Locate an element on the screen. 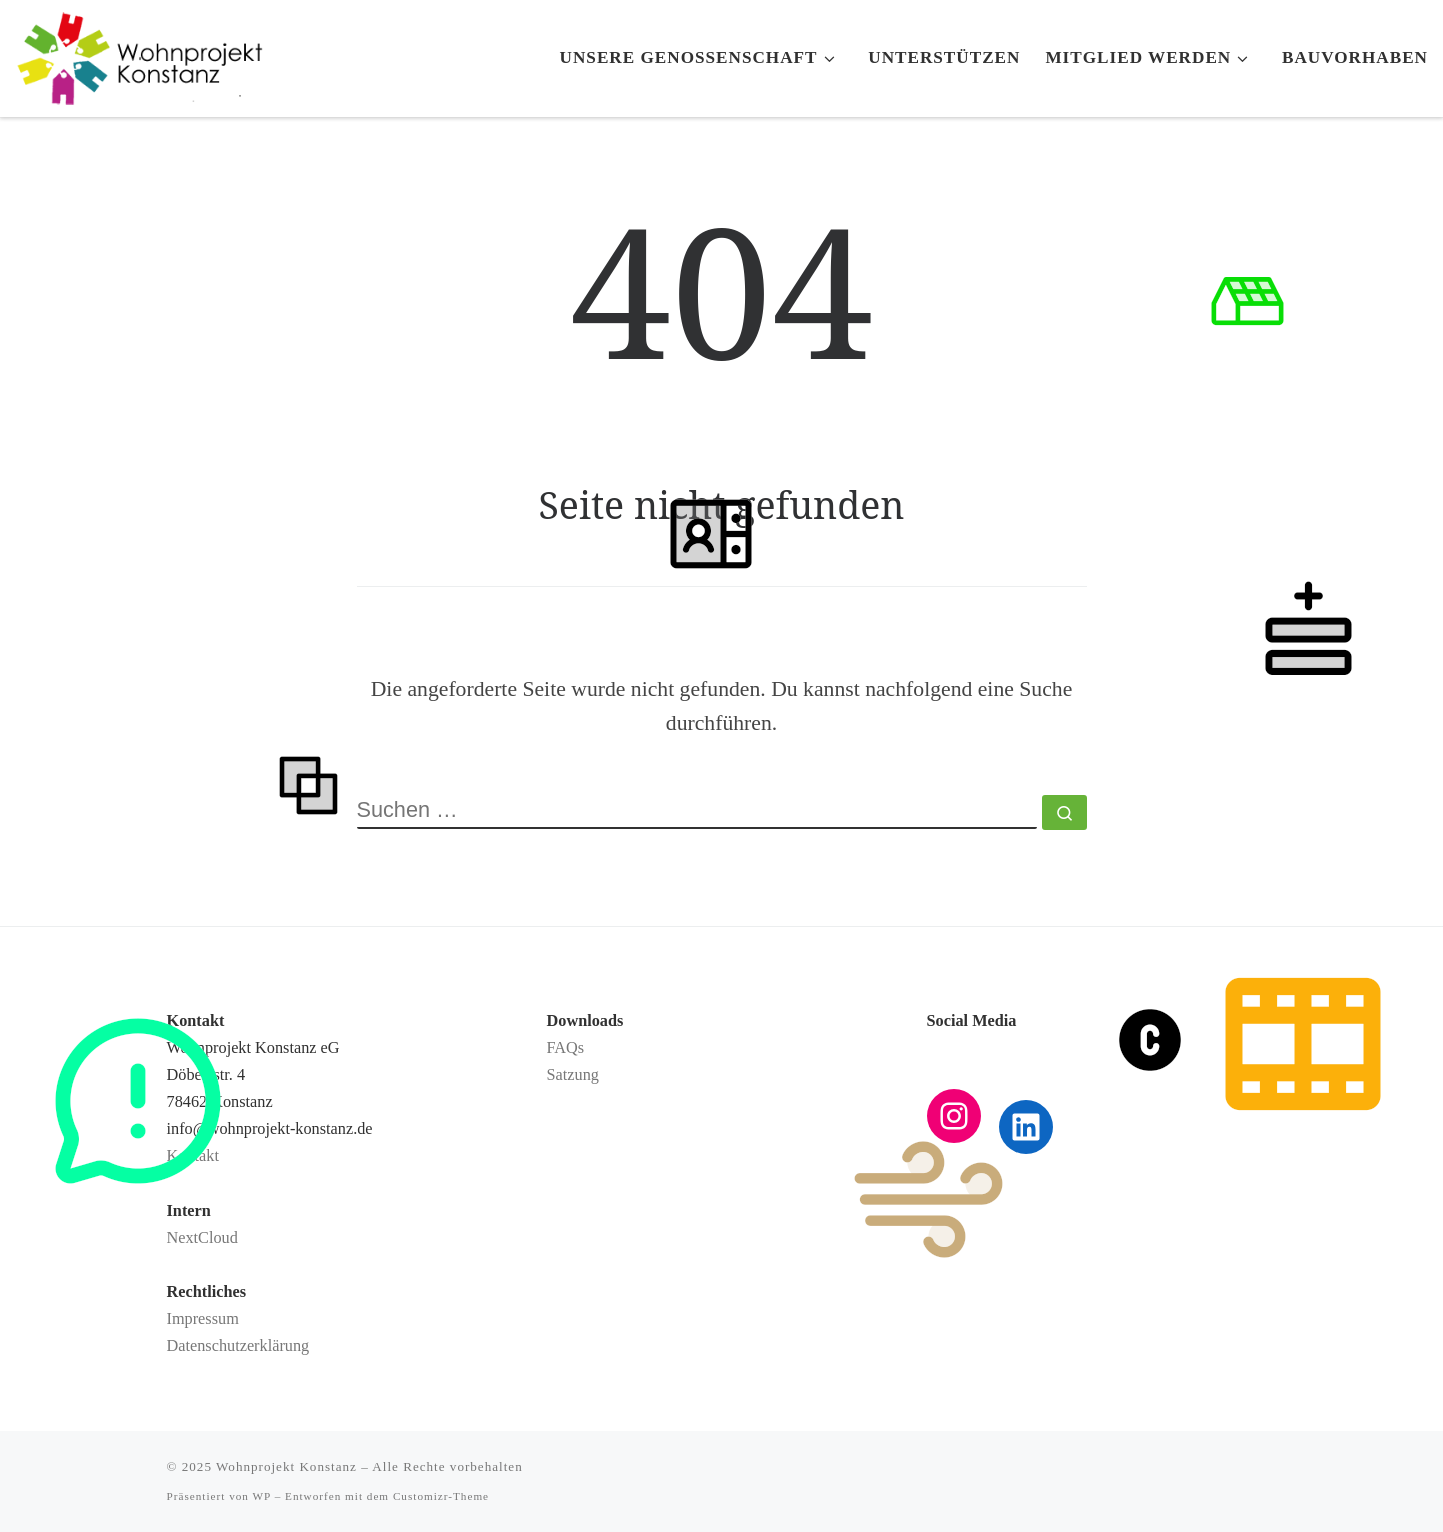 Image resolution: width=1443 pixels, height=1532 pixels. exclude overlapping areas in a design tool is located at coordinates (308, 785).